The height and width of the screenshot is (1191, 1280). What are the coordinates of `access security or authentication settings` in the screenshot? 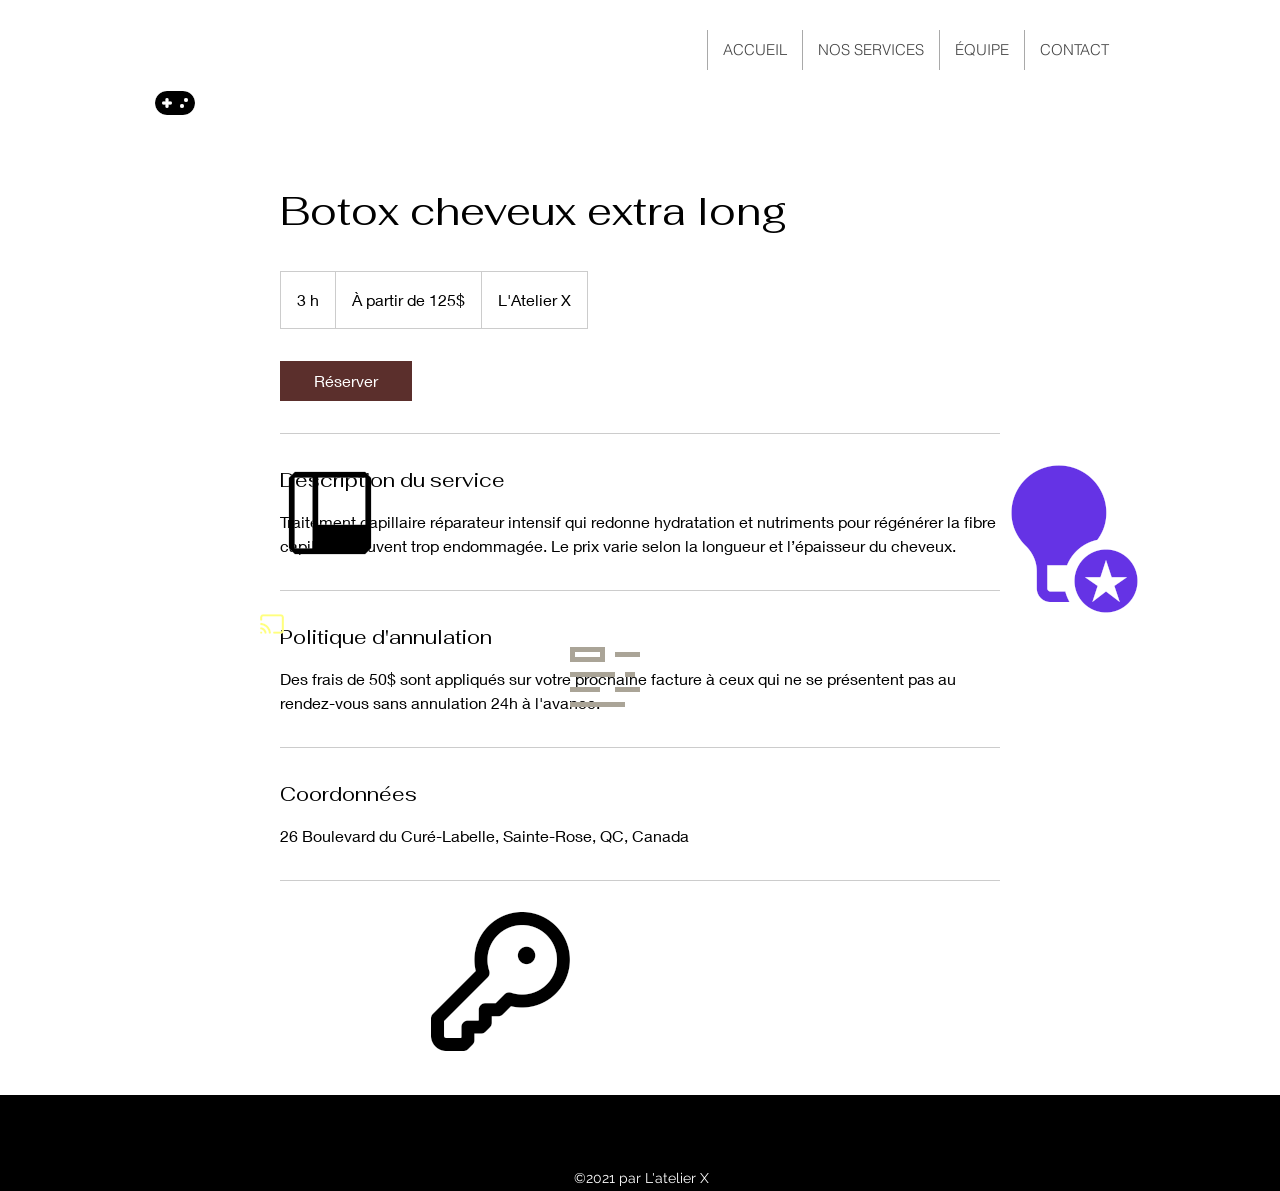 It's located at (500, 981).